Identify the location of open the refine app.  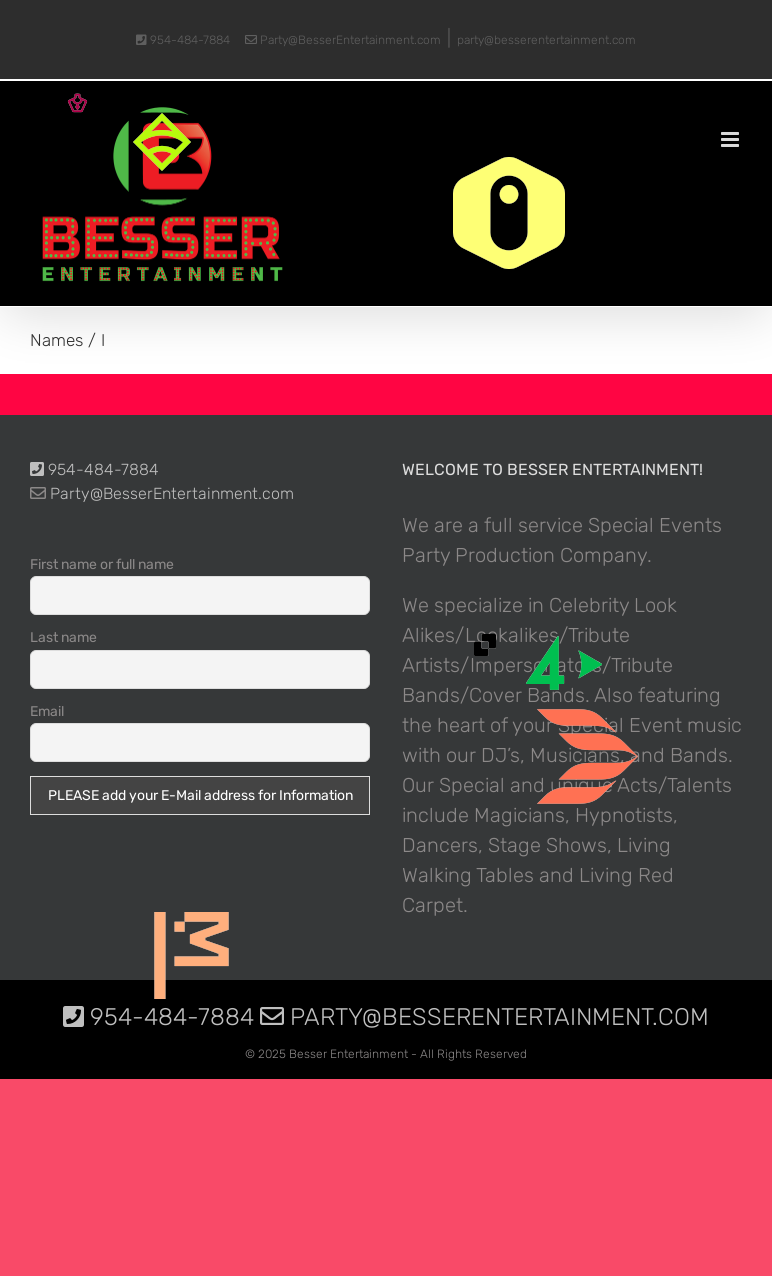
(509, 213).